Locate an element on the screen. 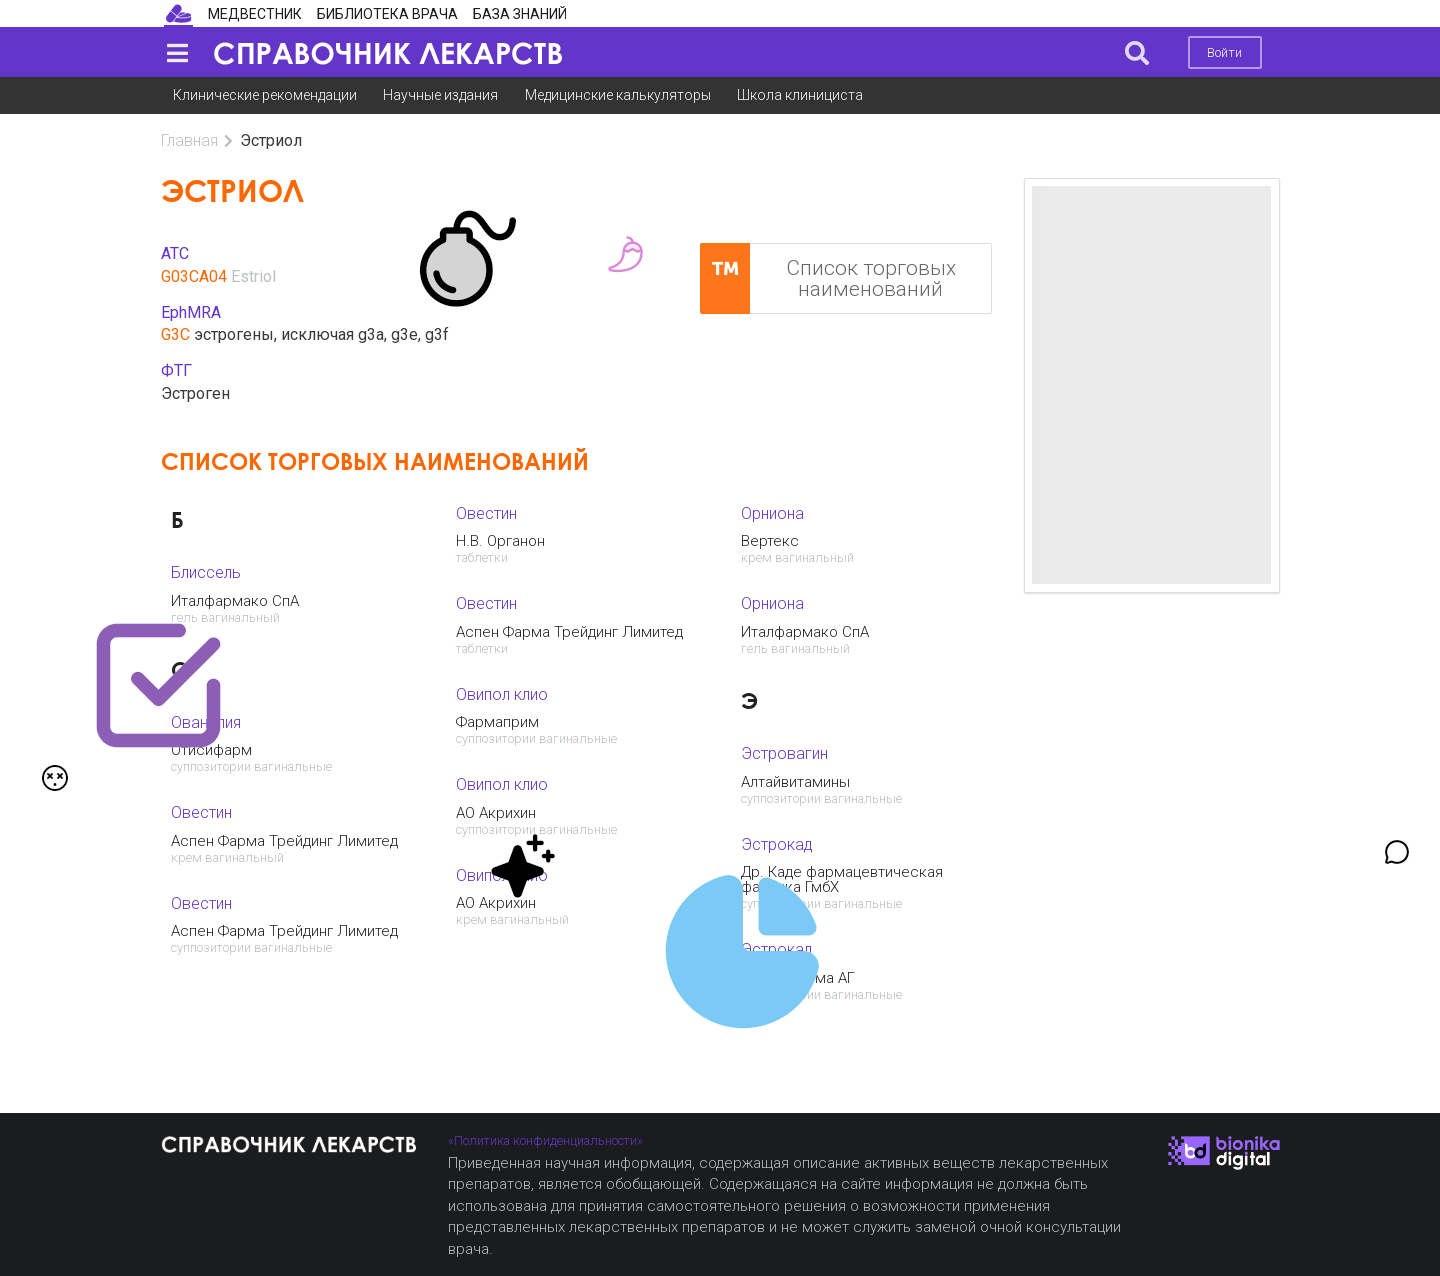 The height and width of the screenshot is (1276, 1440). view analytics or statistics is located at coordinates (743, 951).